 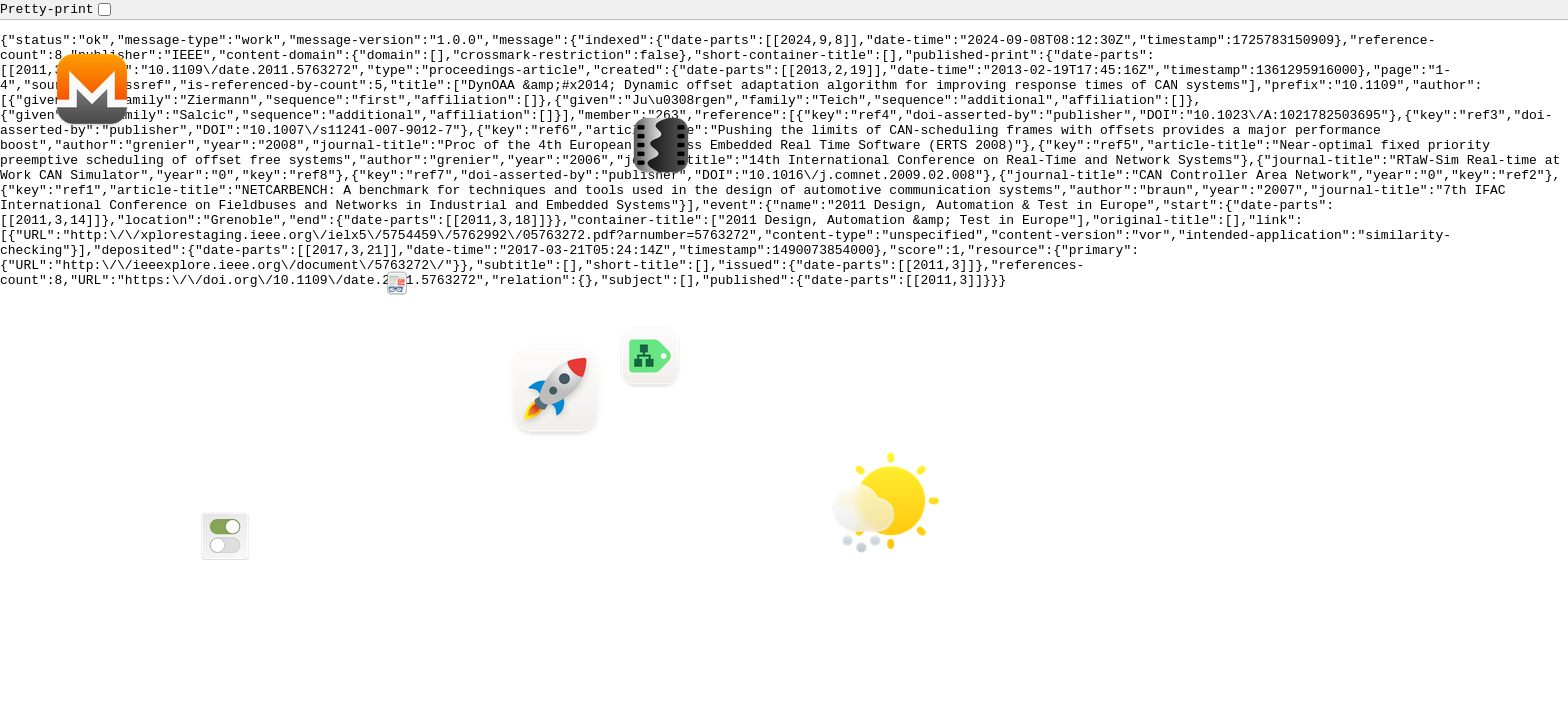 What do you see at coordinates (661, 145) in the screenshot?
I see `open flowblade video editor` at bounding box center [661, 145].